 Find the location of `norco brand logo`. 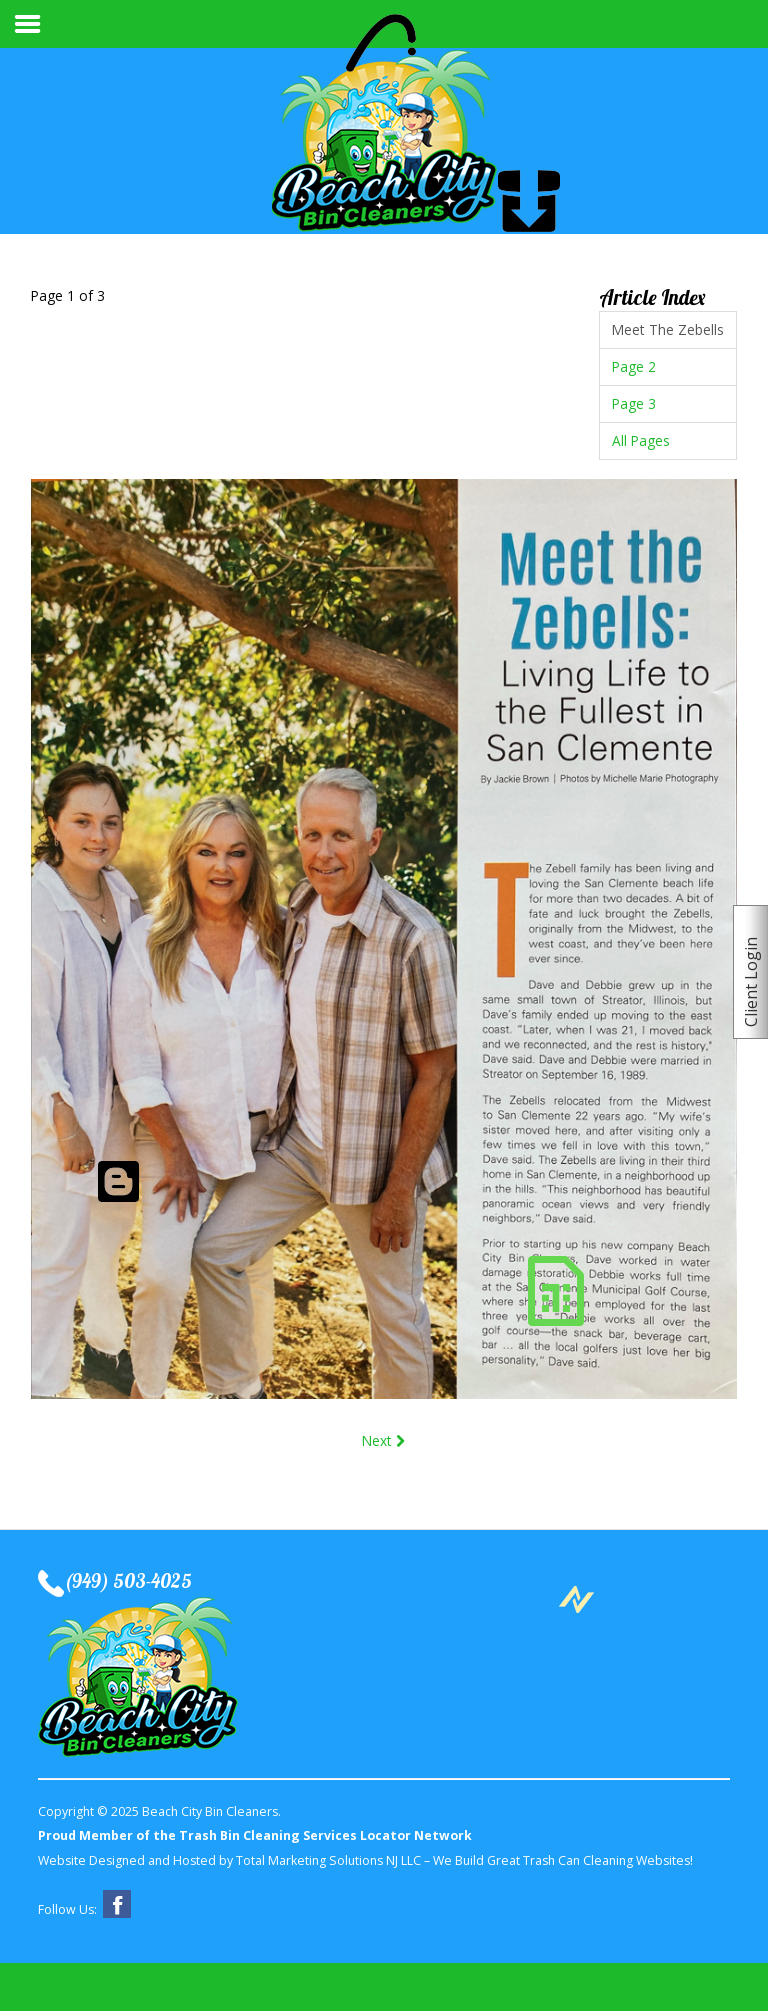

norco brand logo is located at coordinates (576, 1599).